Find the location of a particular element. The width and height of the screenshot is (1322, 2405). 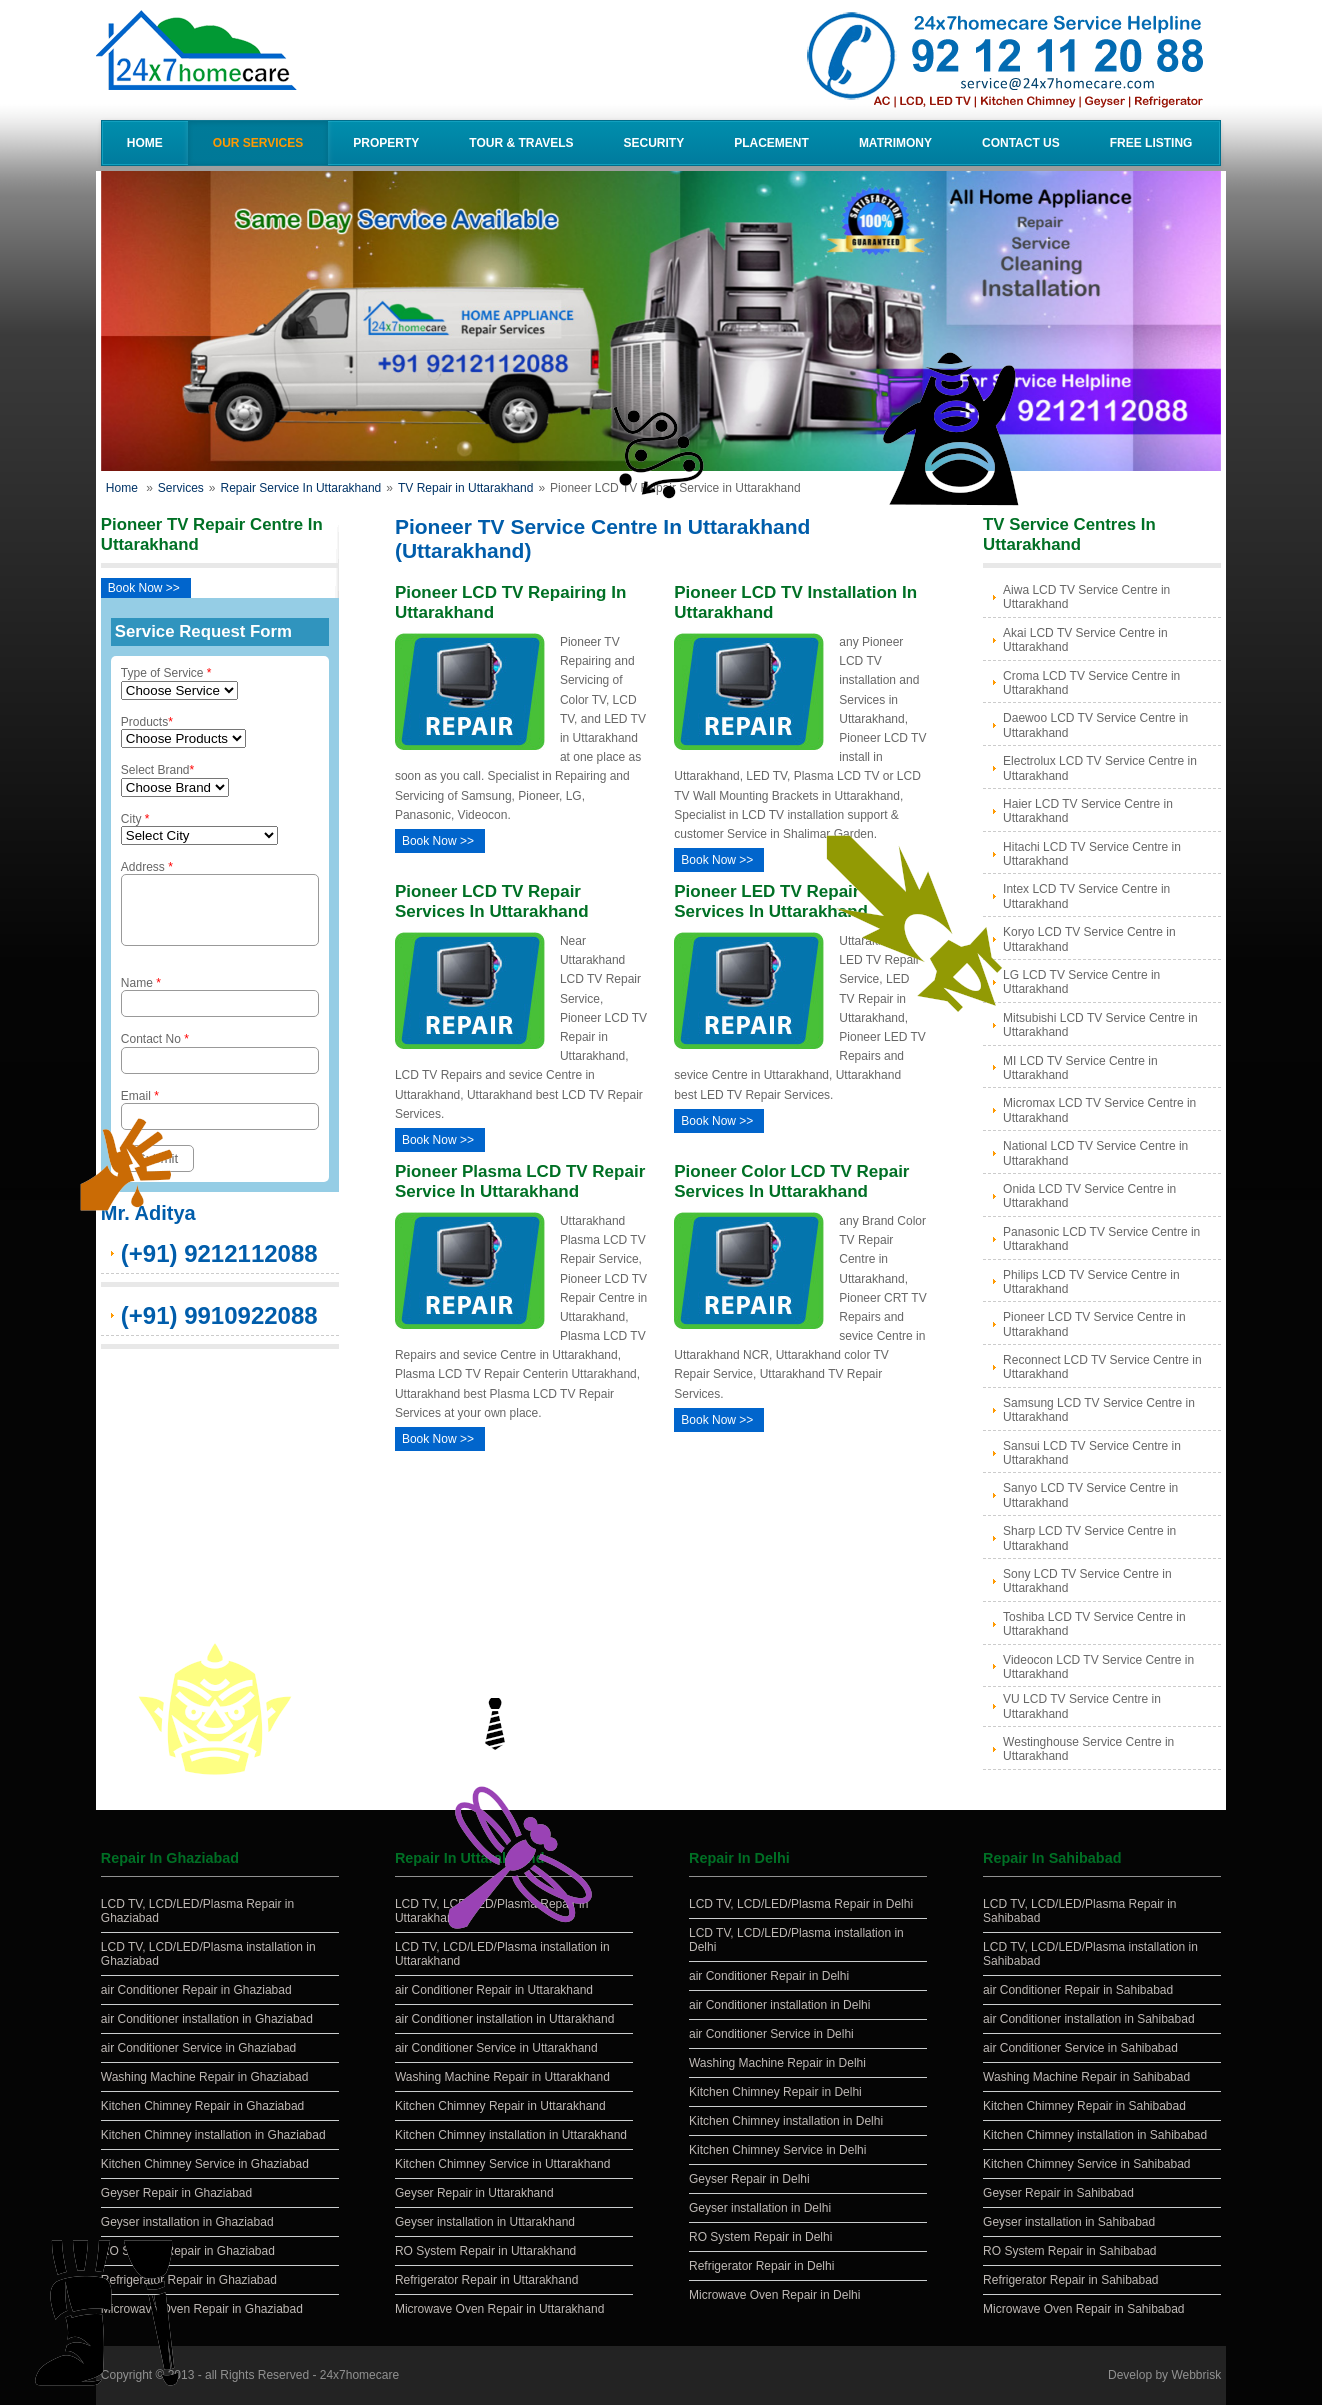

select orc character or race is located at coordinates (215, 1709).